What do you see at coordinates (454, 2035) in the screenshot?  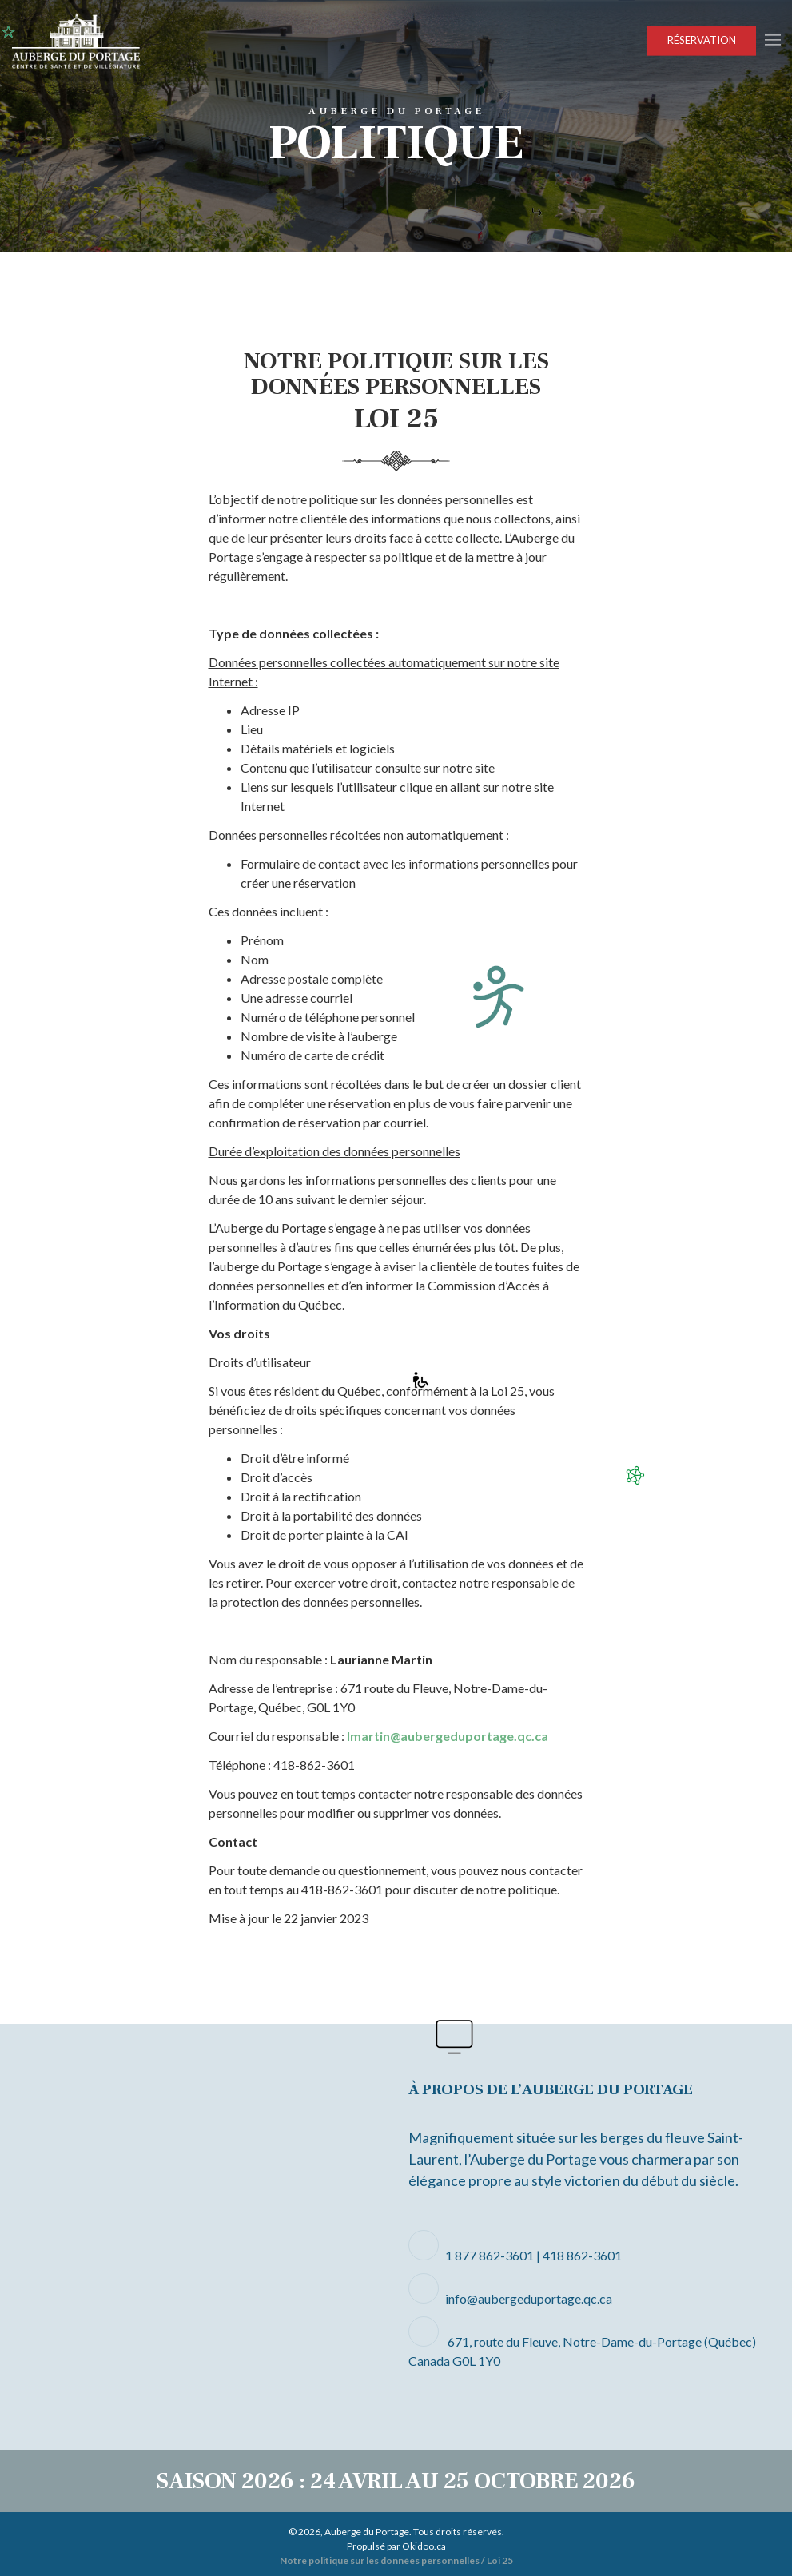 I see `view display settings` at bounding box center [454, 2035].